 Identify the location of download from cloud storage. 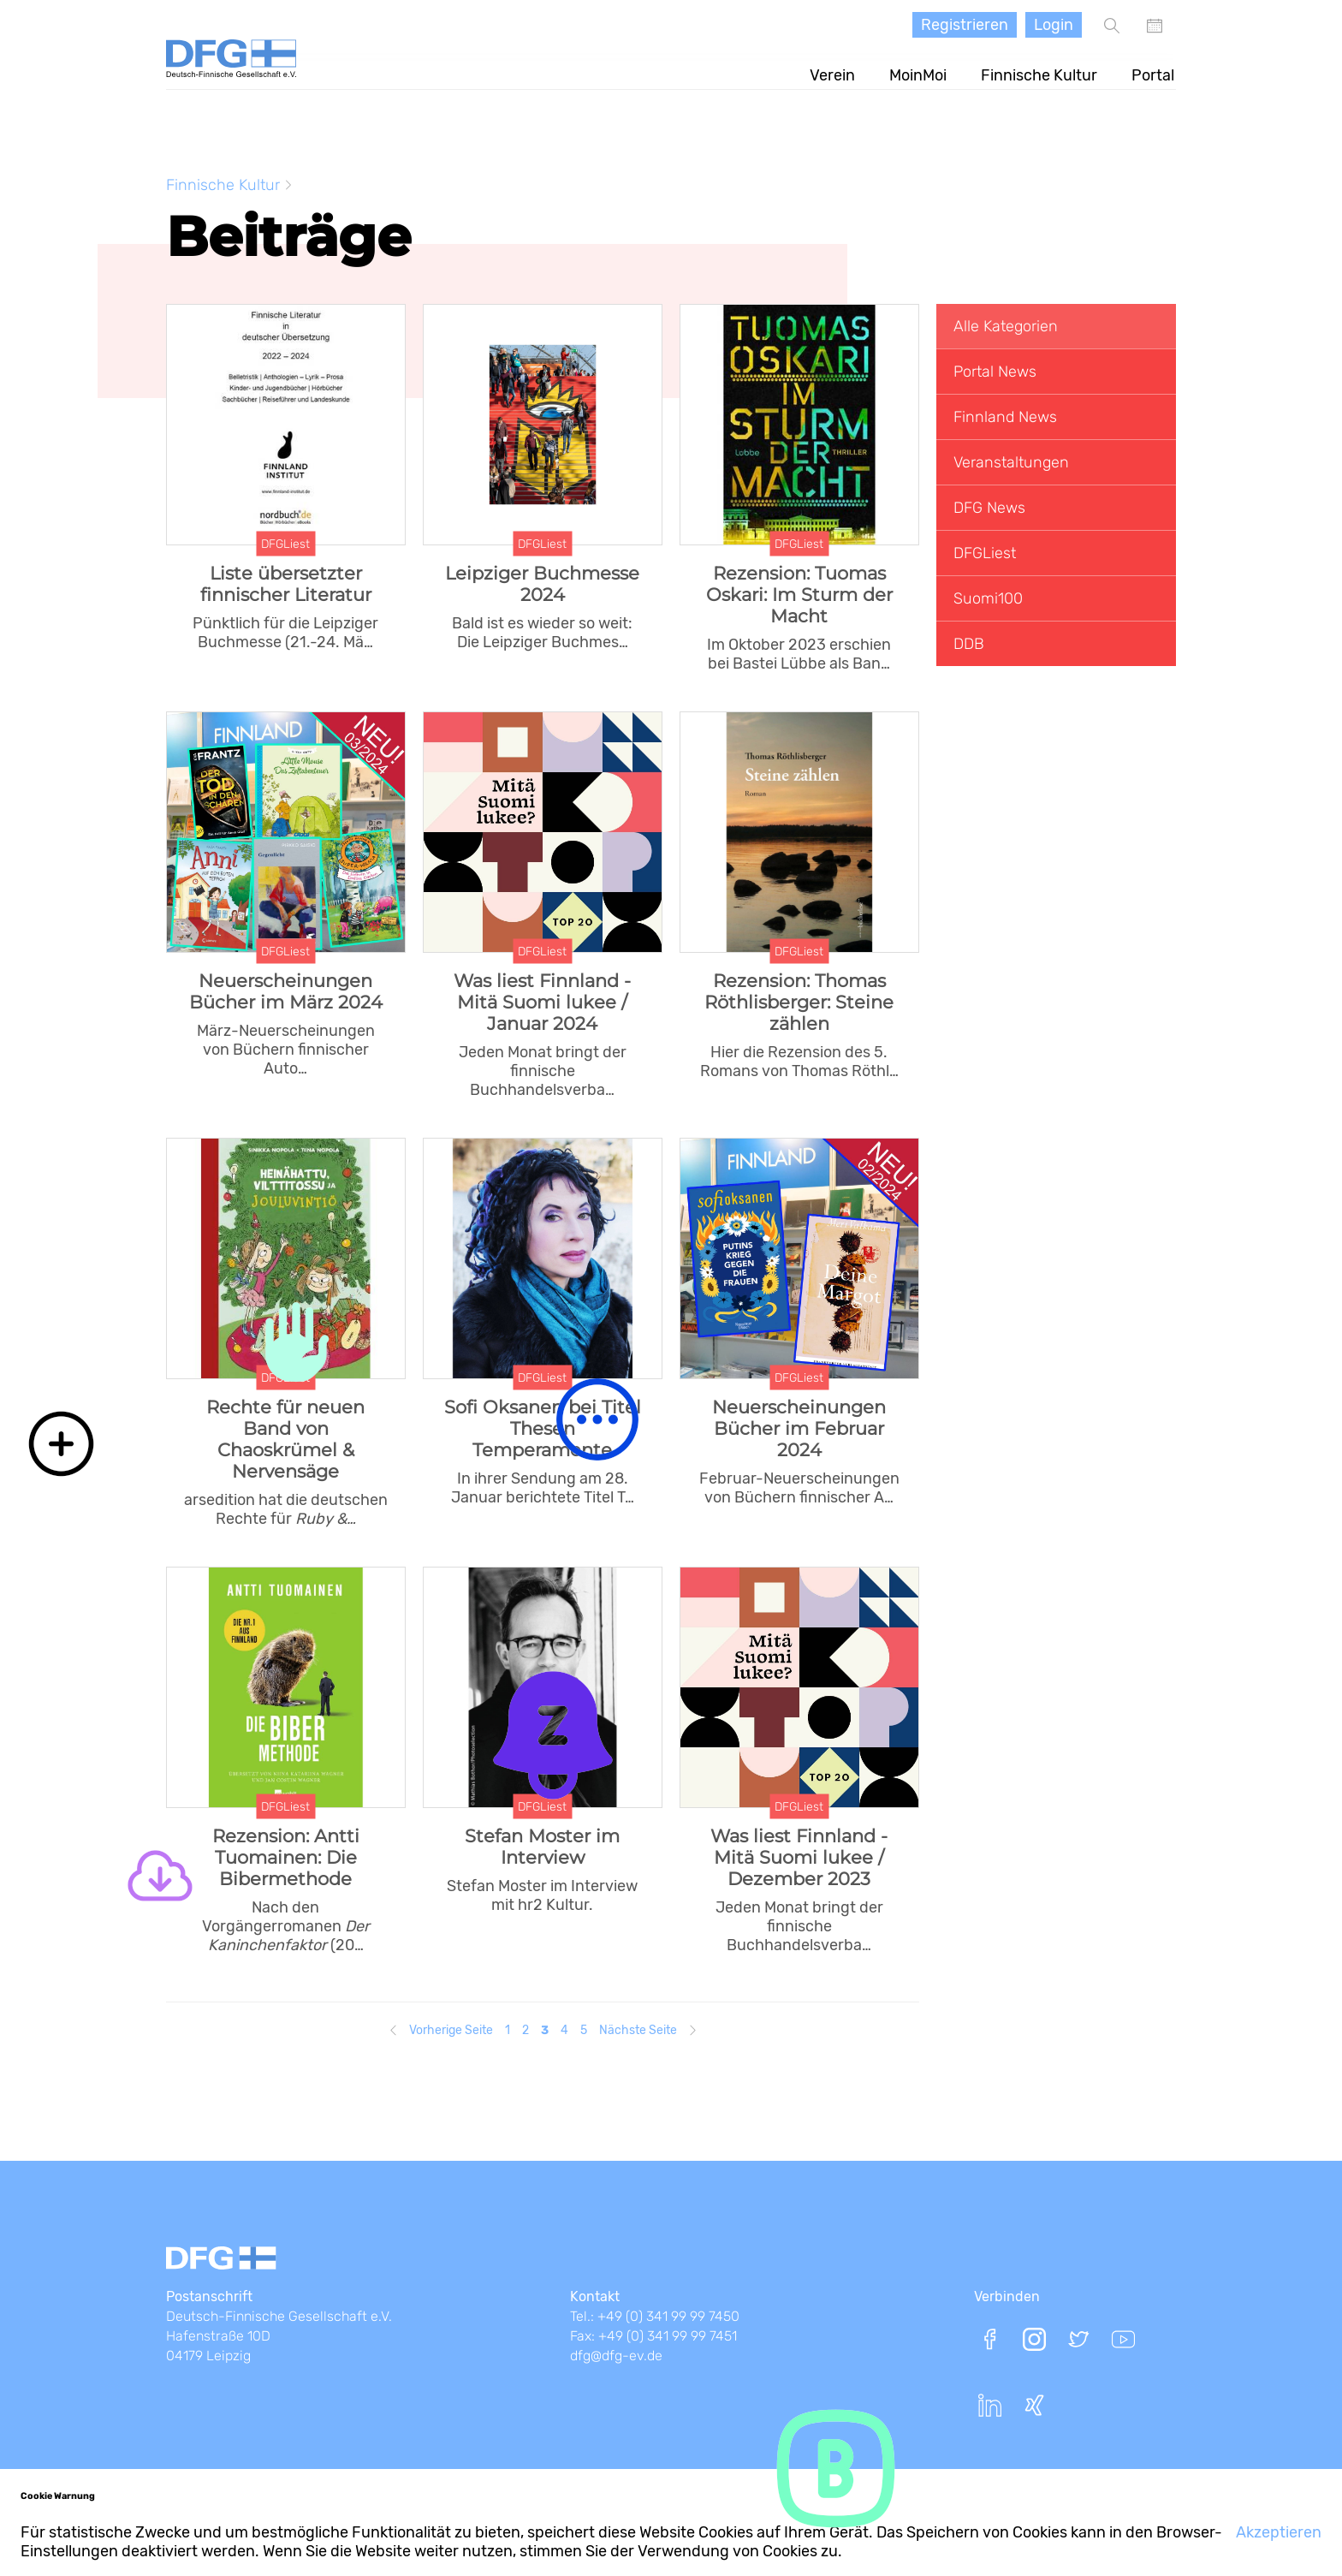
(160, 1876).